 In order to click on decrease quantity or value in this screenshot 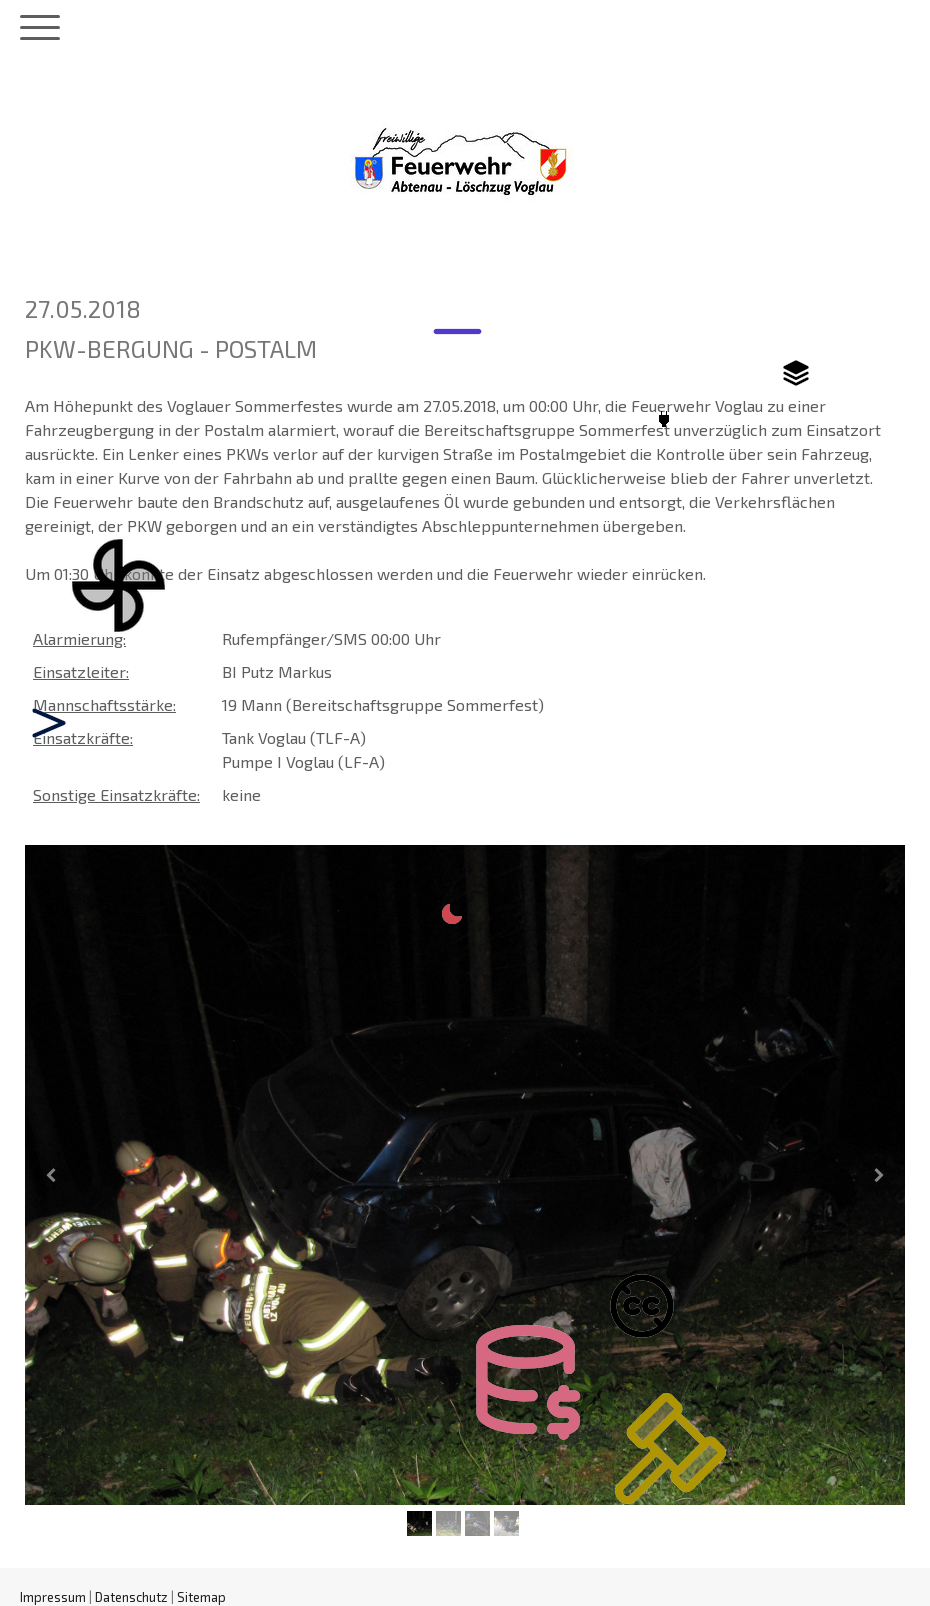, I will do `click(457, 331)`.